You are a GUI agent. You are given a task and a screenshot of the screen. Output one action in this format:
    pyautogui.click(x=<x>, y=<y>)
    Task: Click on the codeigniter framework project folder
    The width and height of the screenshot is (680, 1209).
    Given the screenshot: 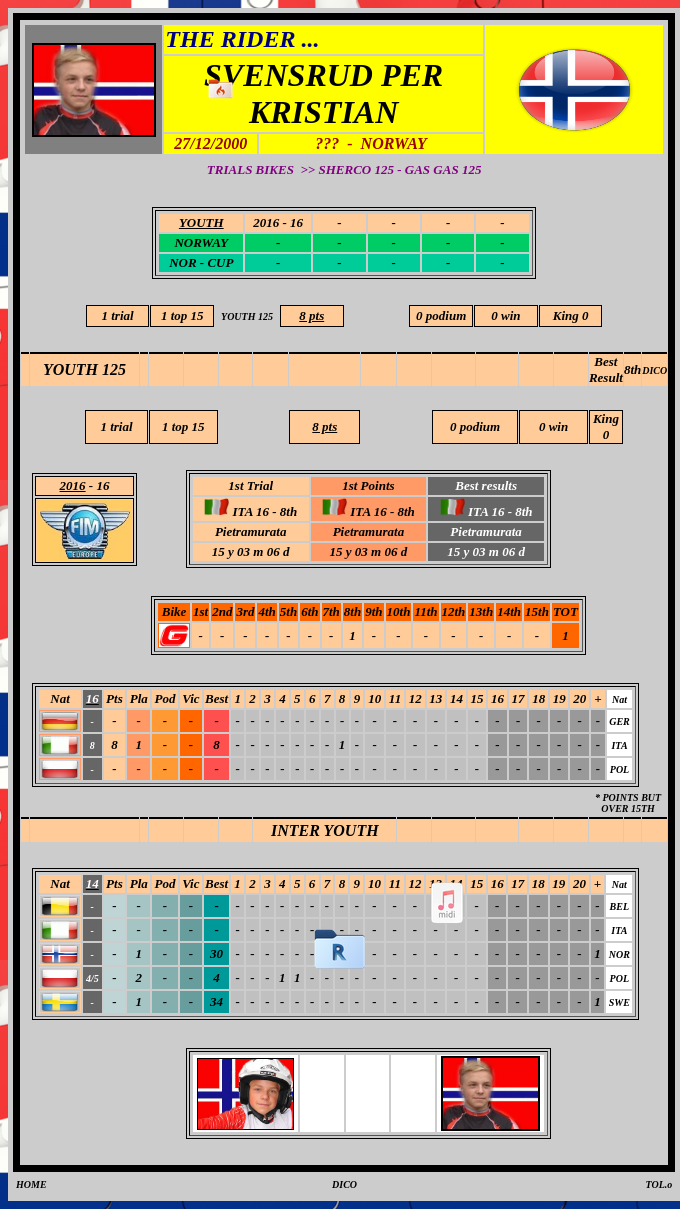 What is the action you would take?
    pyautogui.click(x=220, y=89)
    